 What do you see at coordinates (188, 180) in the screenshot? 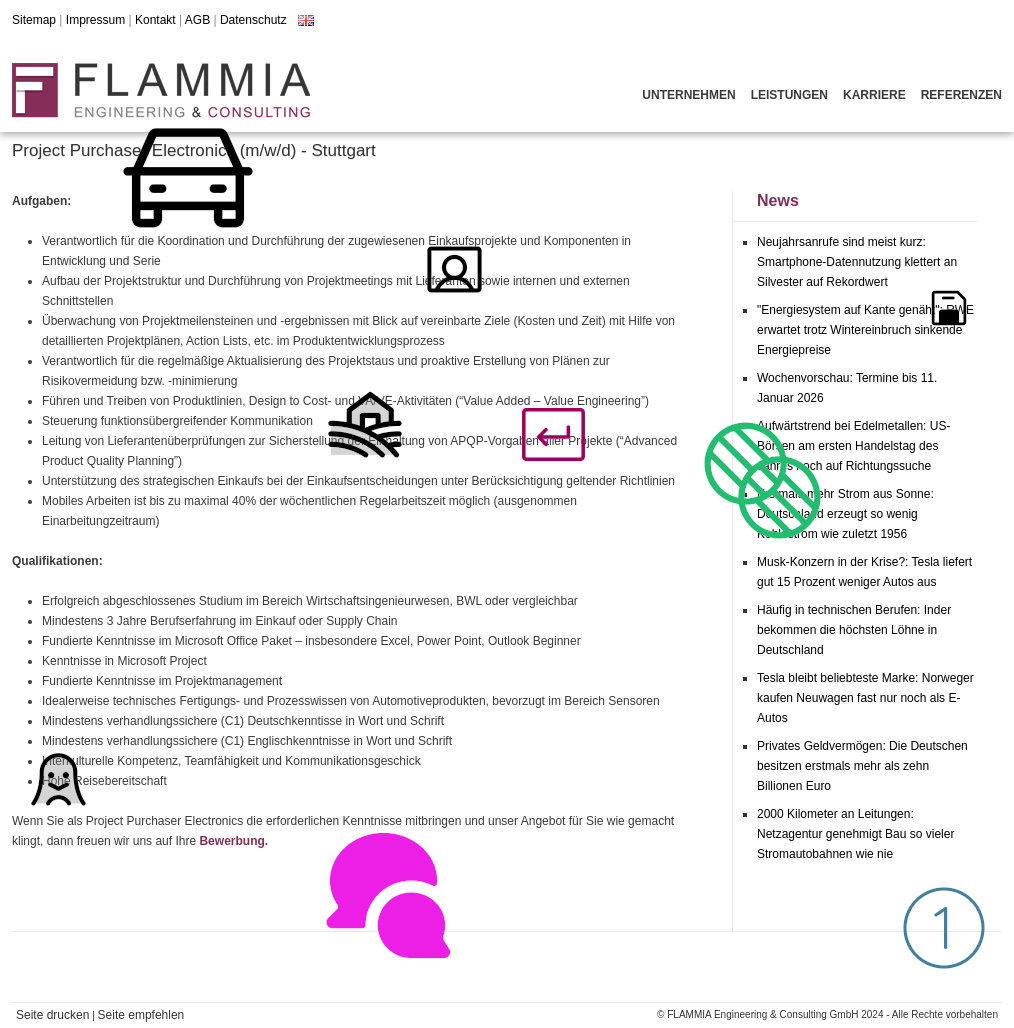
I see `access vehicle or car-related features` at bounding box center [188, 180].